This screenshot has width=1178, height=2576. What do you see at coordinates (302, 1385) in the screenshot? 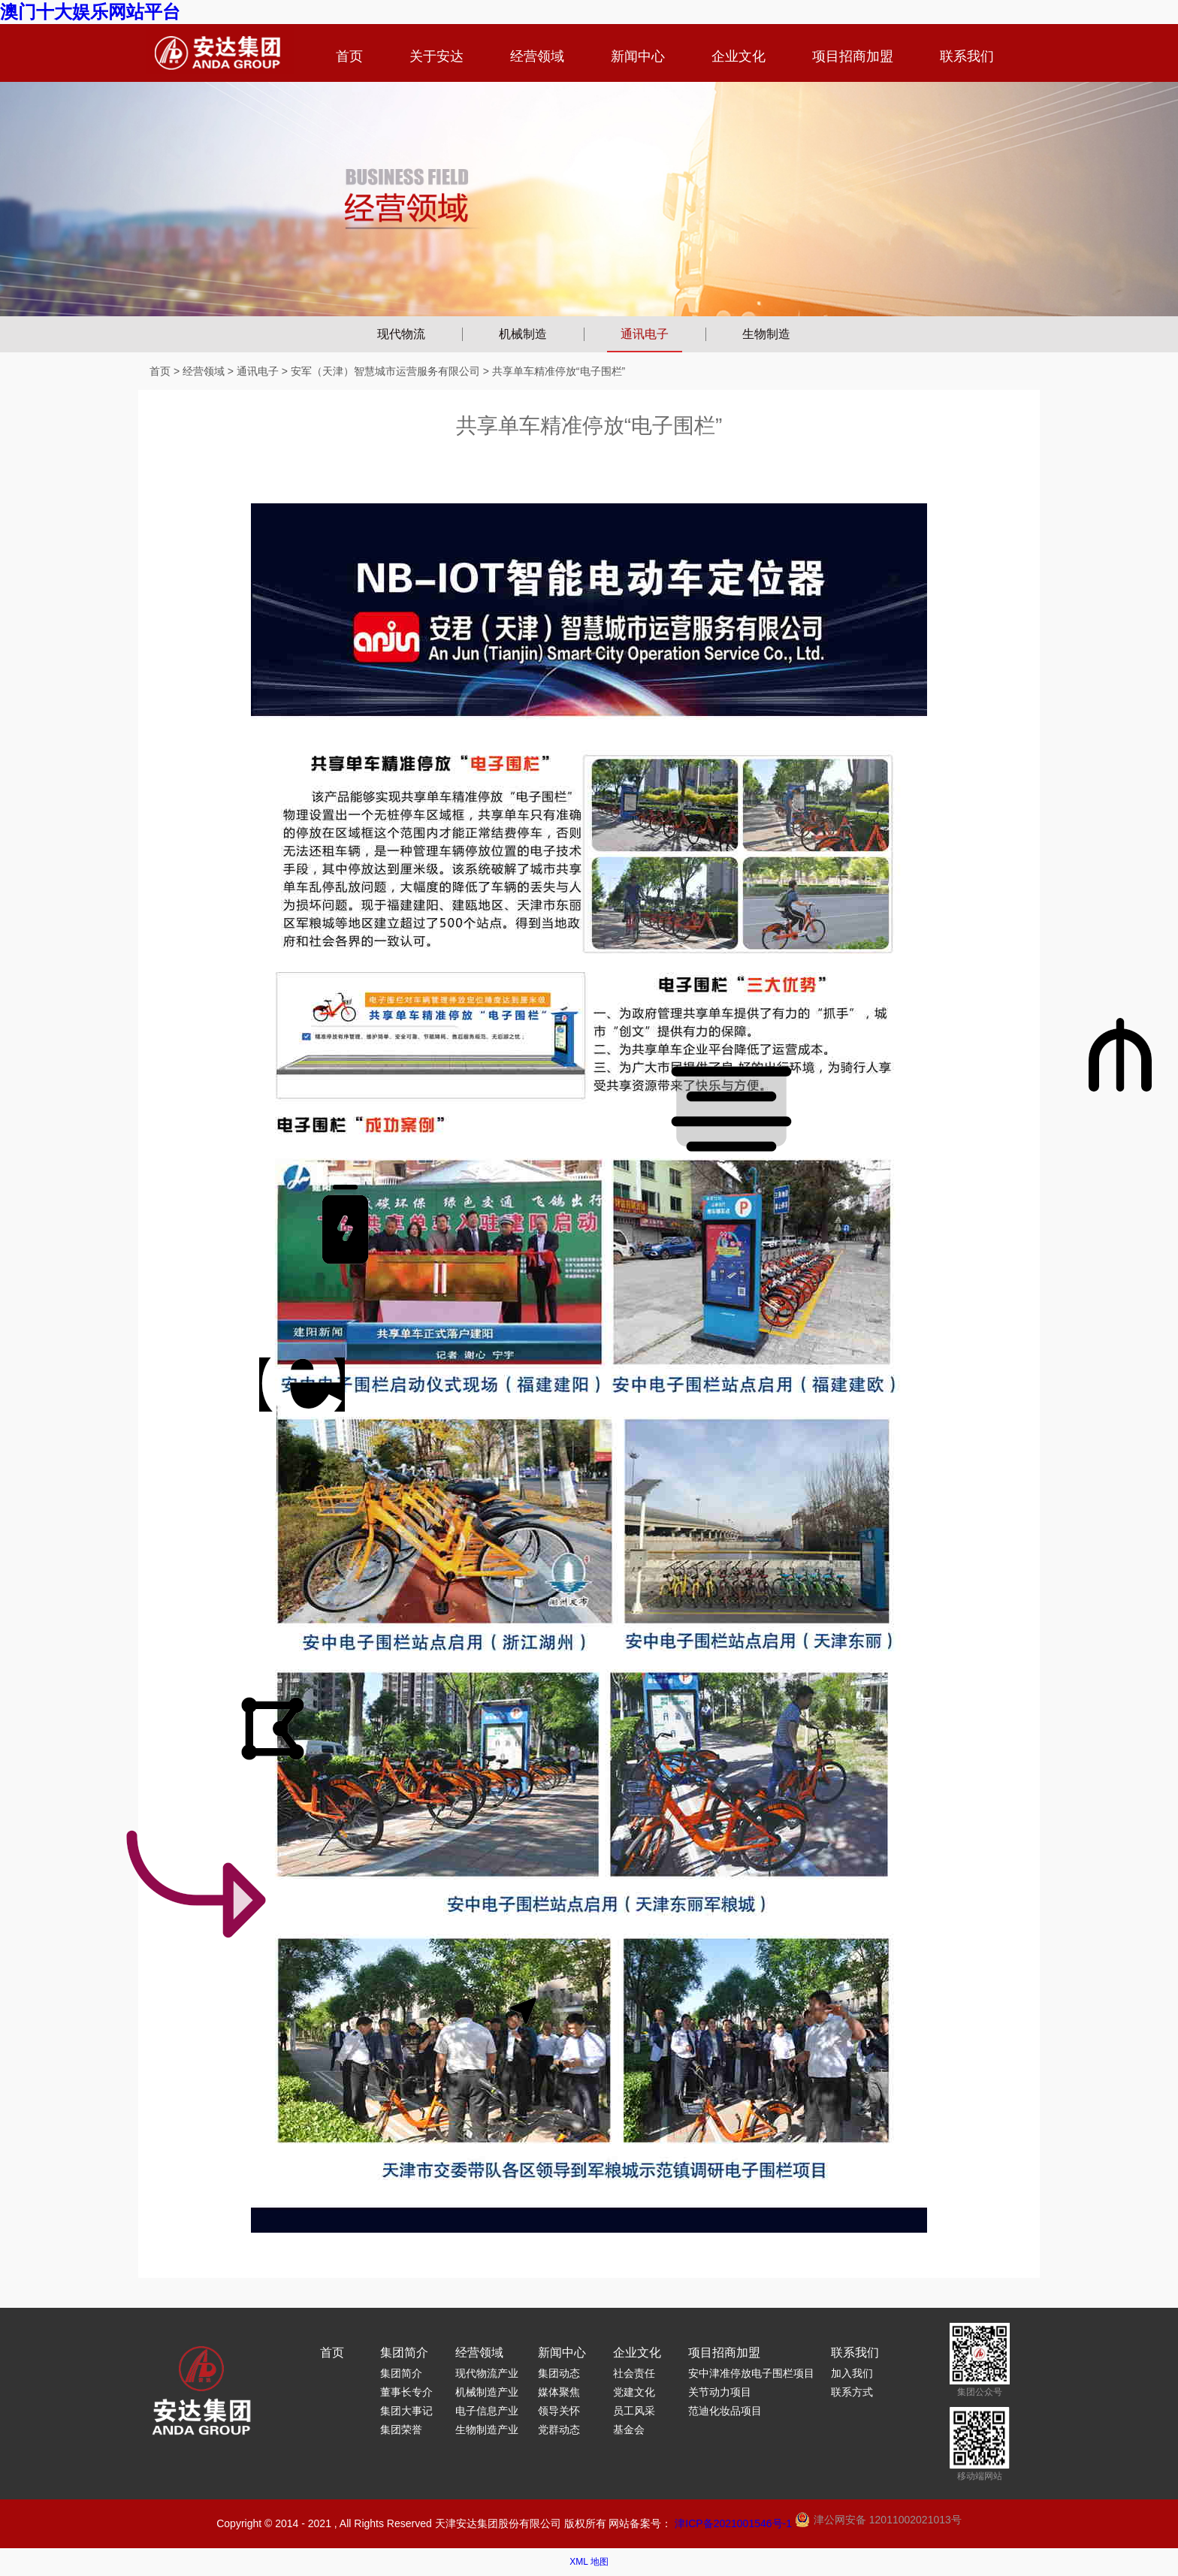
I see `erlang programming language logo` at bounding box center [302, 1385].